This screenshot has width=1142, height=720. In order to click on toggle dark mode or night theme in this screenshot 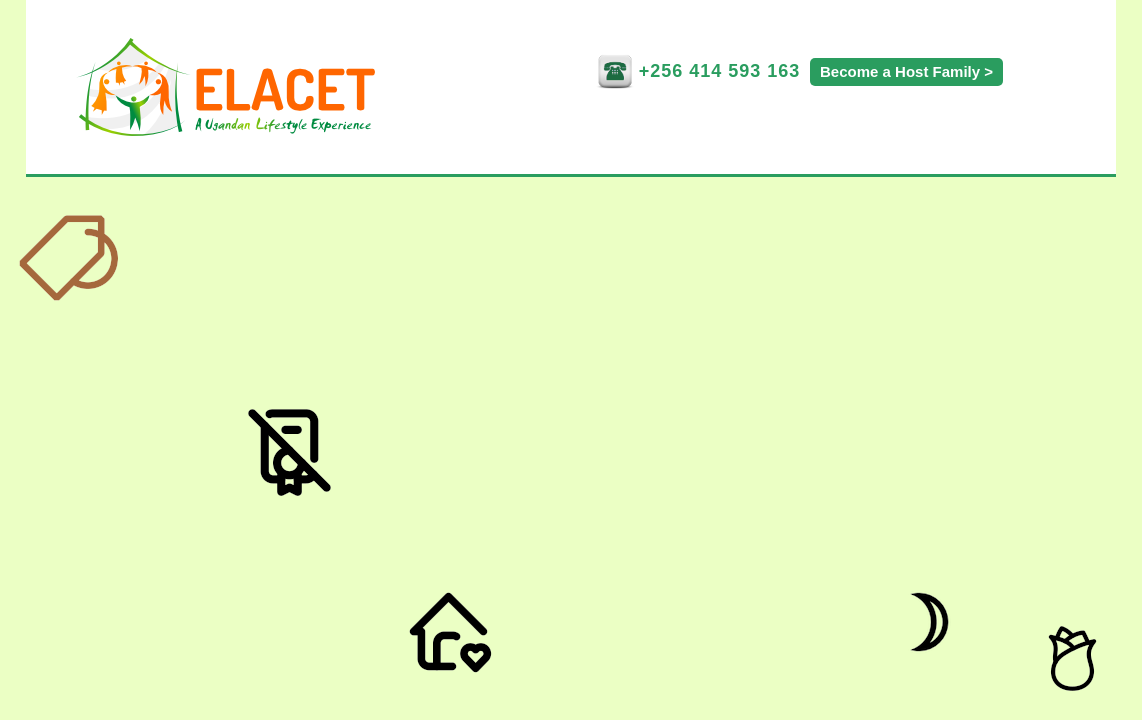, I will do `click(928, 622)`.